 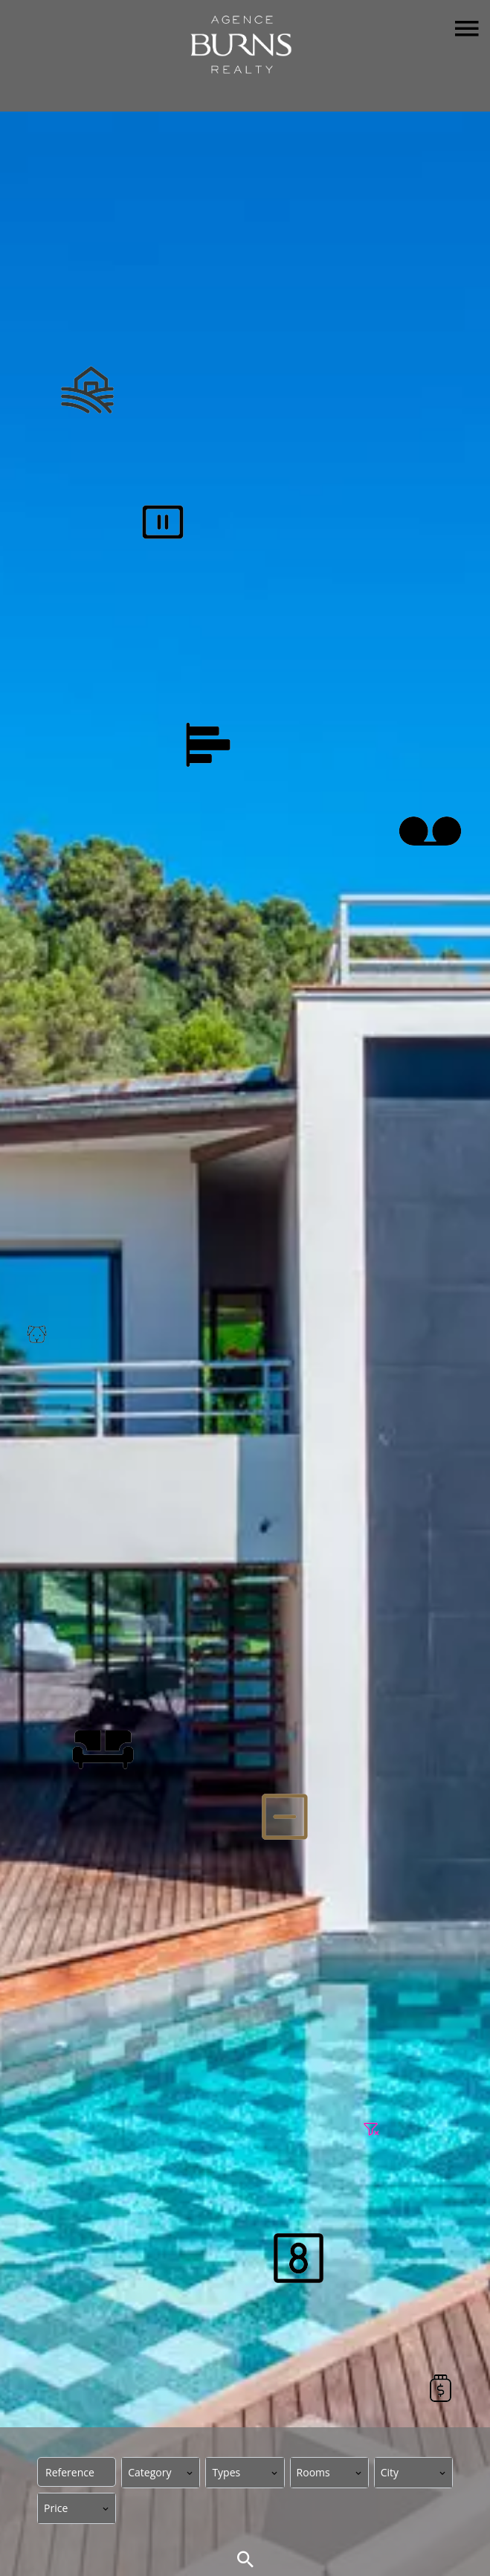 I want to click on access farm or agricultural features, so click(x=87, y=390).